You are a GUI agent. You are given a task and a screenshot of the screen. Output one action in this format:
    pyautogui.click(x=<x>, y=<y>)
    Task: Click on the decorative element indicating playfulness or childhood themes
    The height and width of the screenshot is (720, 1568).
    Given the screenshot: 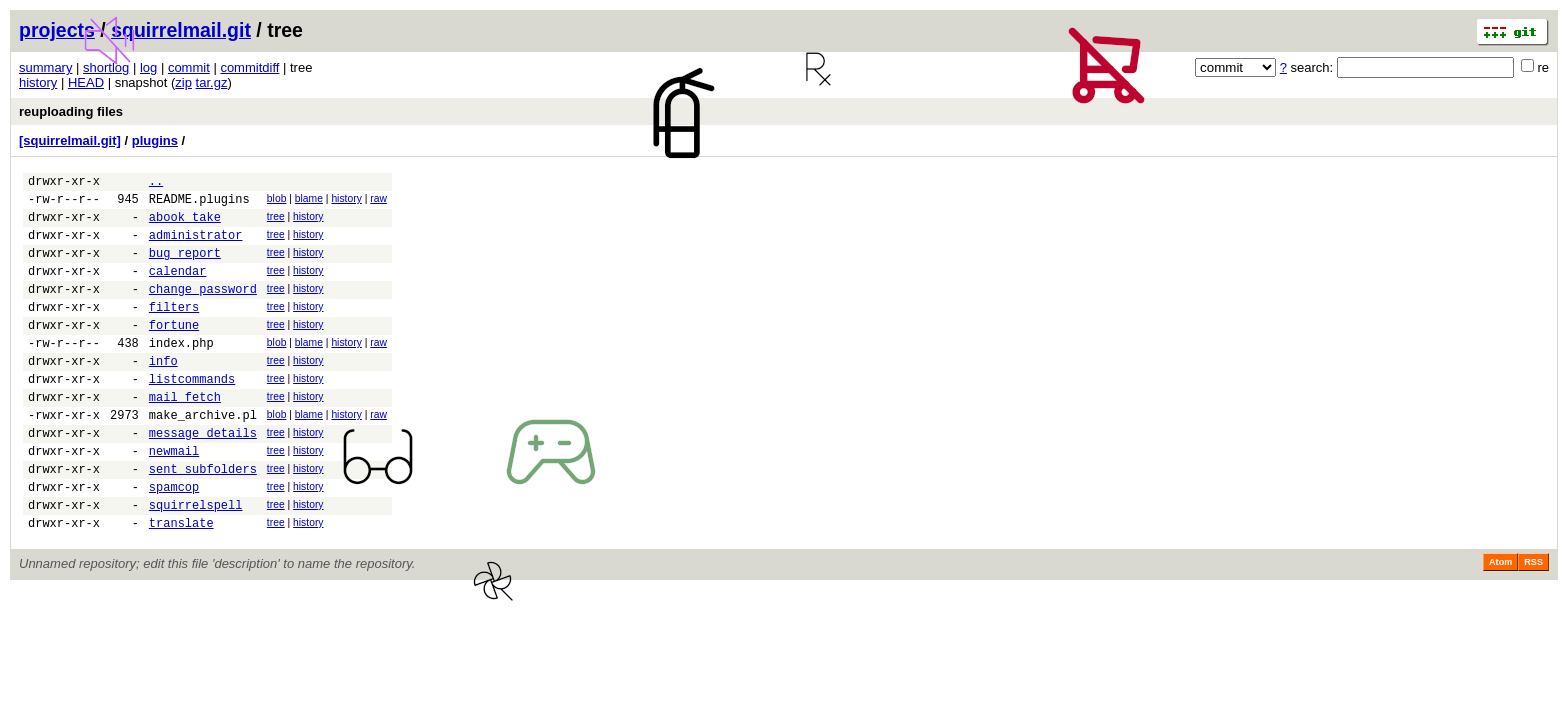 What is the action you would take?
    pyautogui.click(x=494, y=582)
    